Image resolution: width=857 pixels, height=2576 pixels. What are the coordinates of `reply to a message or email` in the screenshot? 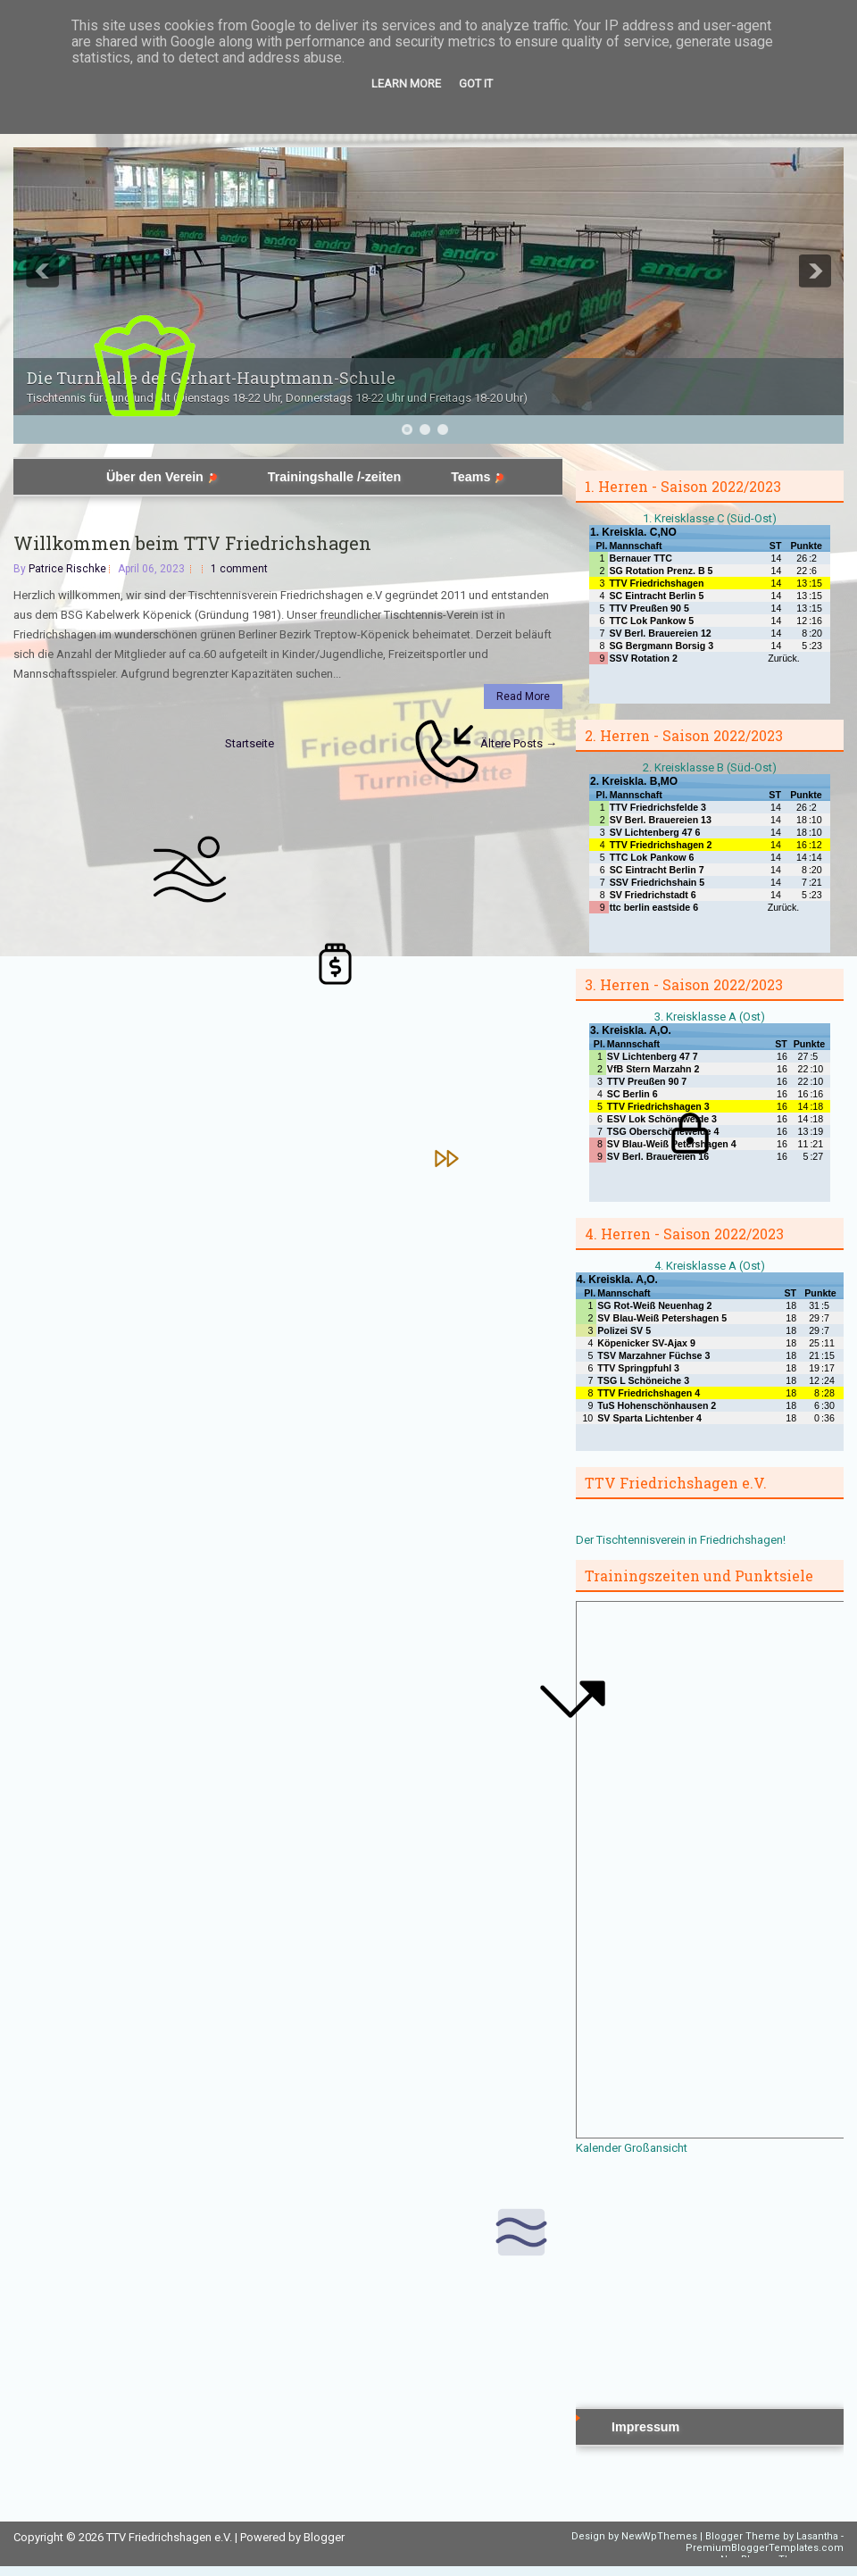 It's located at (572, 1696).